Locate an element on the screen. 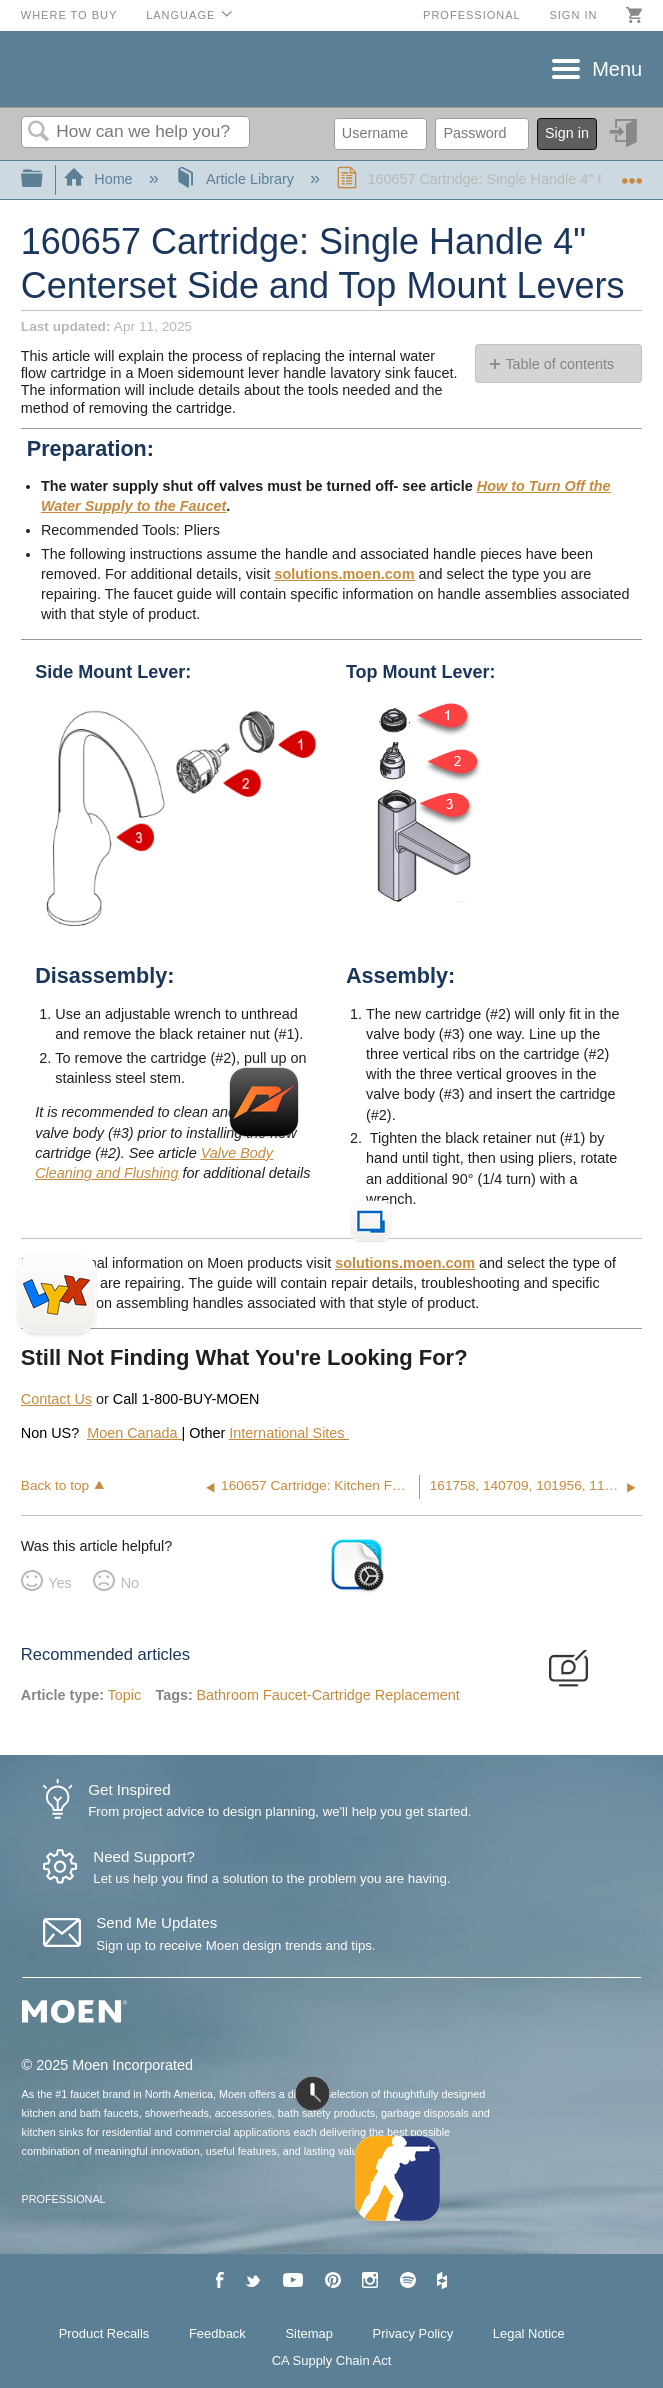 This screenshot has width=663, height=2388. indicates urgent or time-sensitive status is located at coordinates (312, 2093).